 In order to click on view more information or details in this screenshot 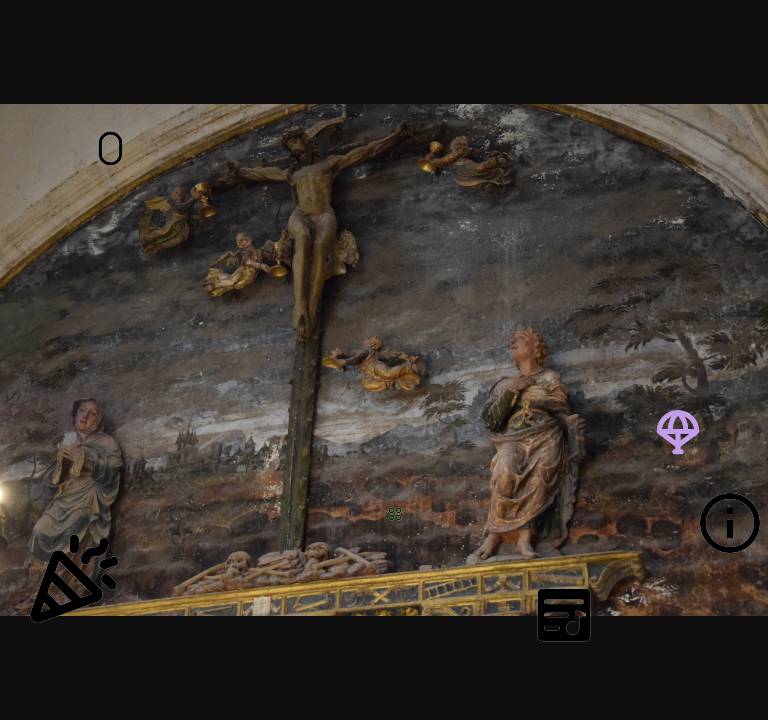, I will do `click(730, 523)`.